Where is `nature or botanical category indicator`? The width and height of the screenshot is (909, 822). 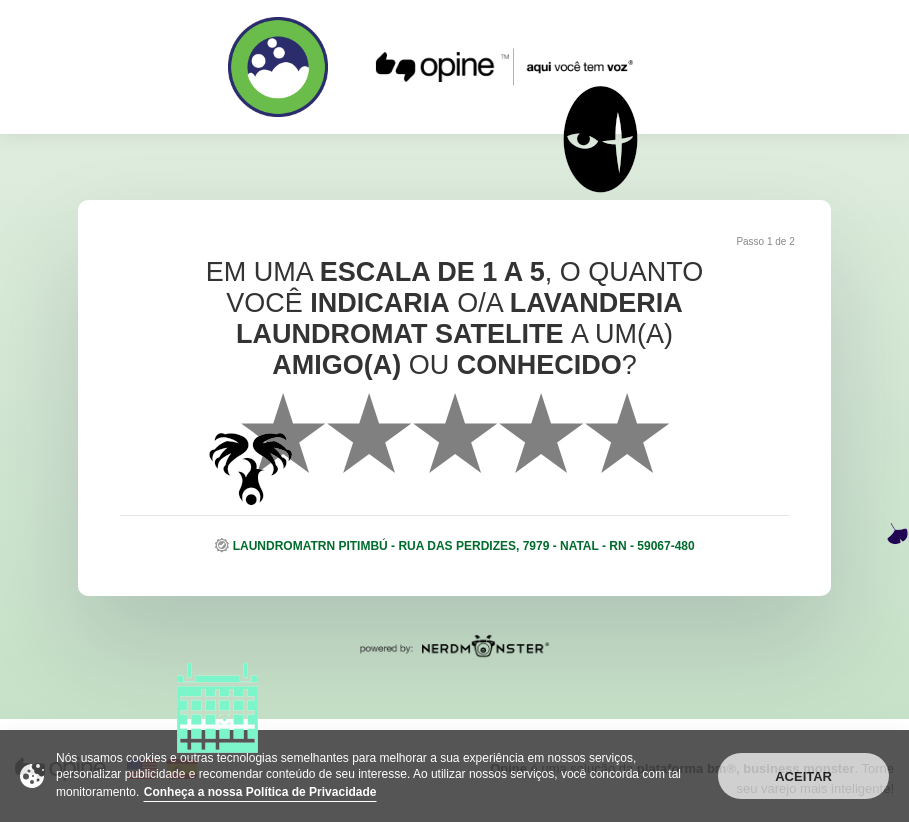 nature or botanical category indicator is located at coordinates (897, 533).